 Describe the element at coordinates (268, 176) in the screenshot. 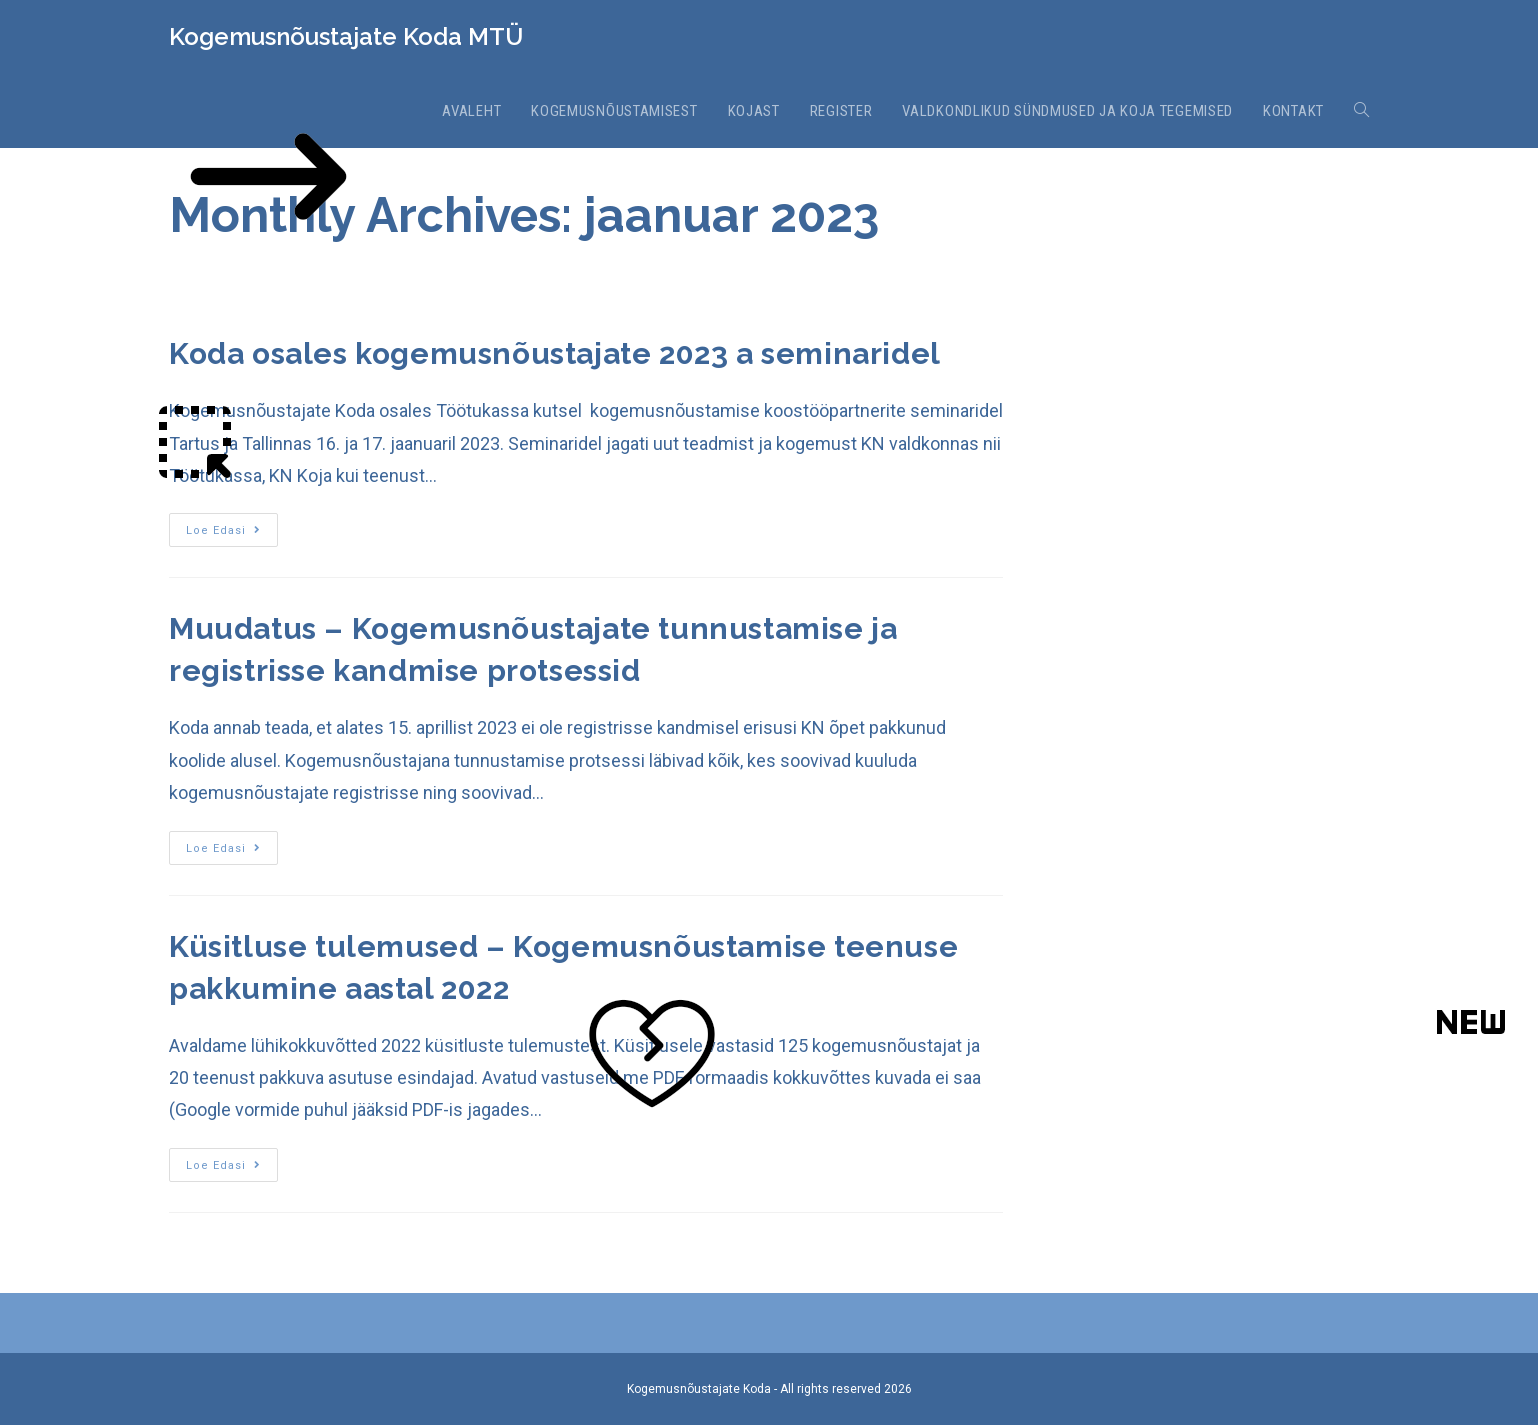

I see `continue to the next step` at that location.